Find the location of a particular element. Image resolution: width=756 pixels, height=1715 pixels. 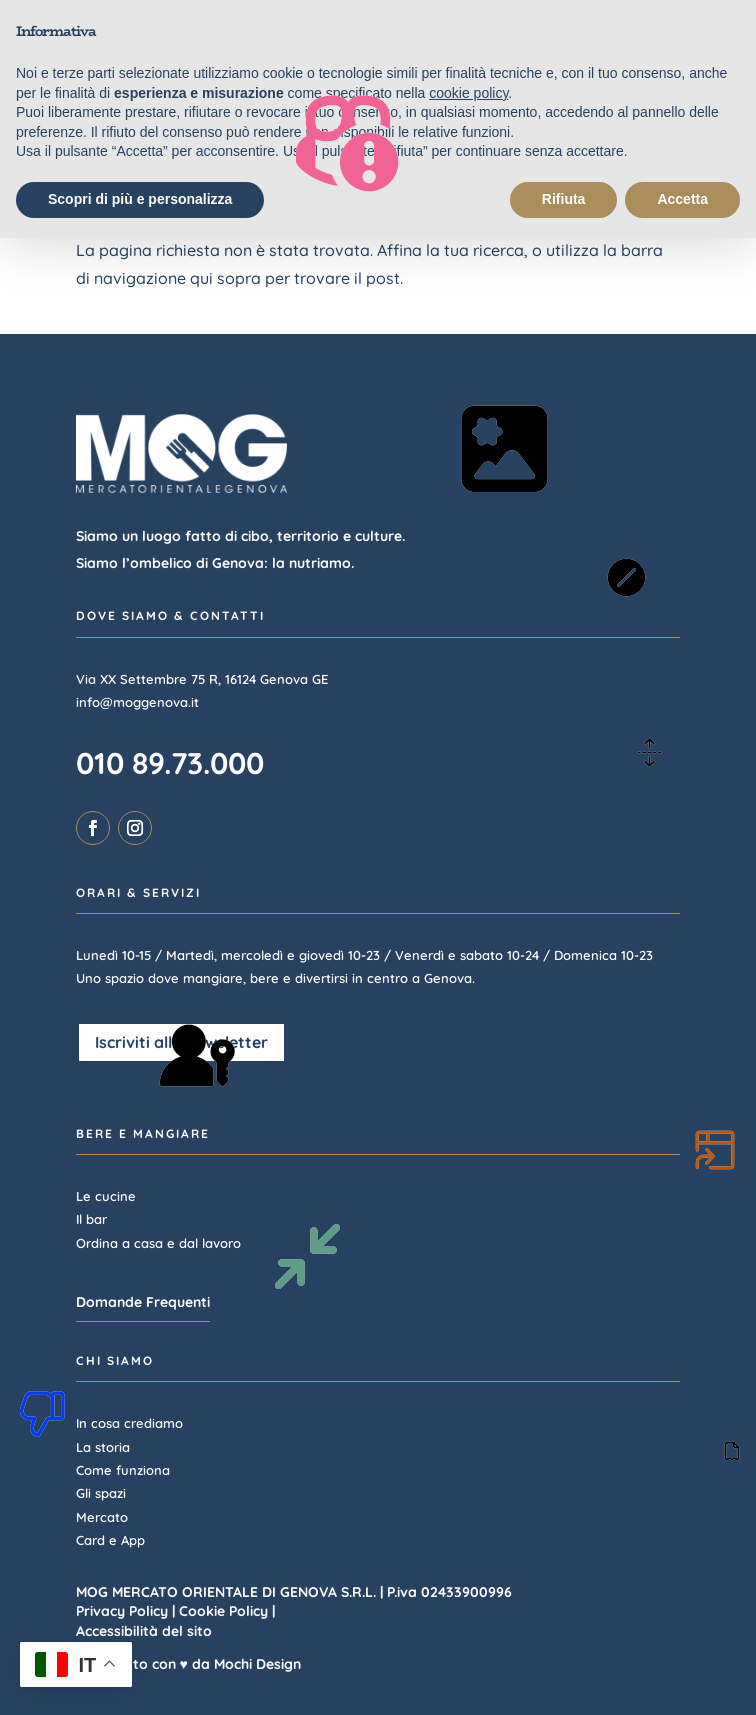

minimize or collapse the current window is located at coordinates (307, 1256).